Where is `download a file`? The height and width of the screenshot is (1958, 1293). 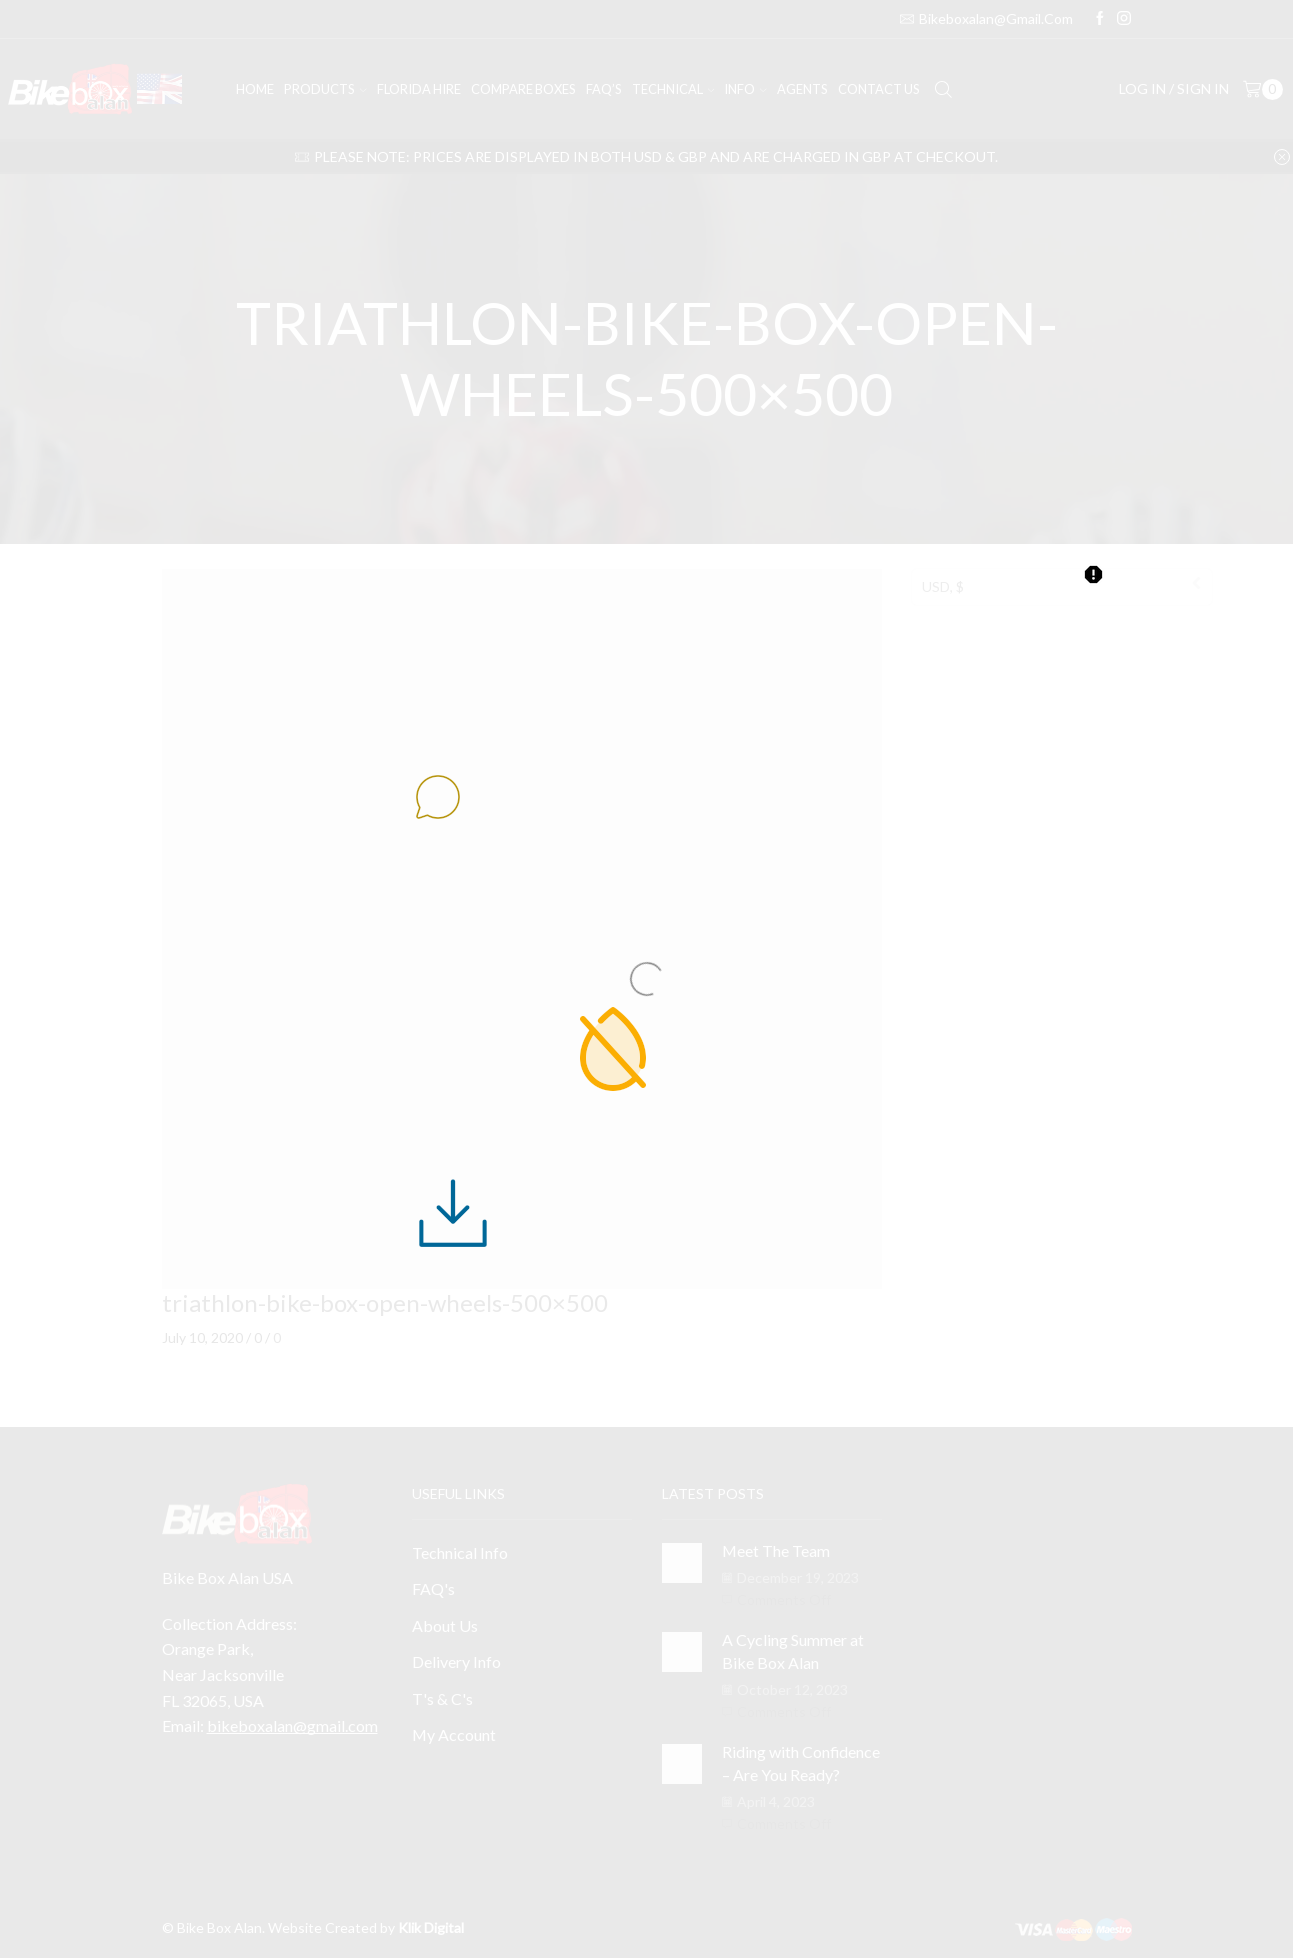
download a file is located at coordinates (453, 1216).